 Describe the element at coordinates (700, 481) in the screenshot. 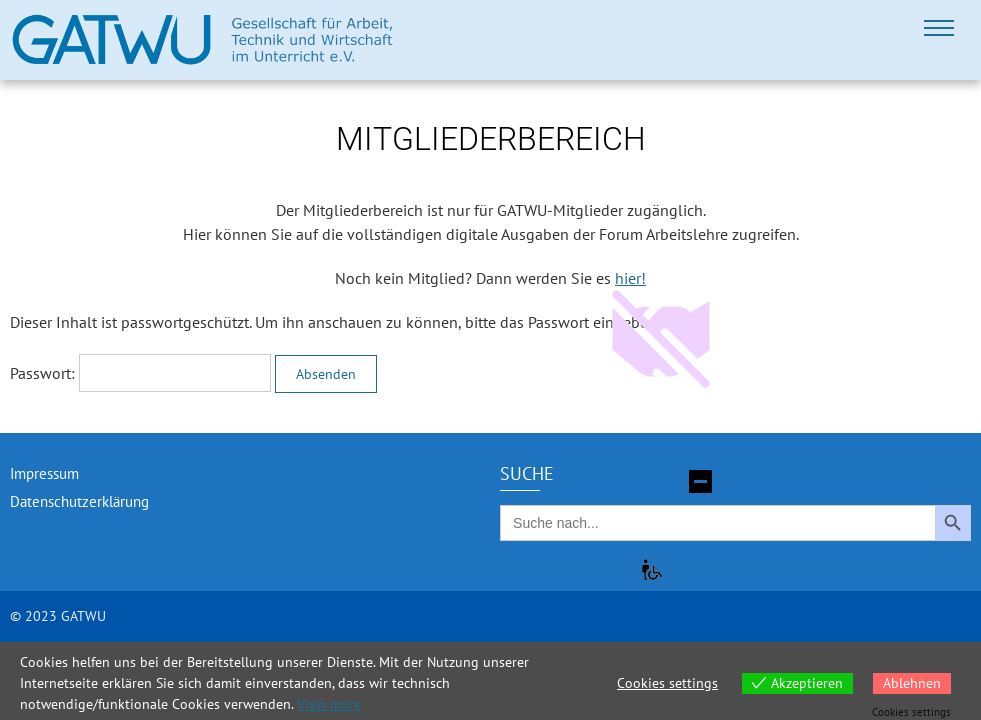

I see `indicates partial selection in a group of items` at that location.